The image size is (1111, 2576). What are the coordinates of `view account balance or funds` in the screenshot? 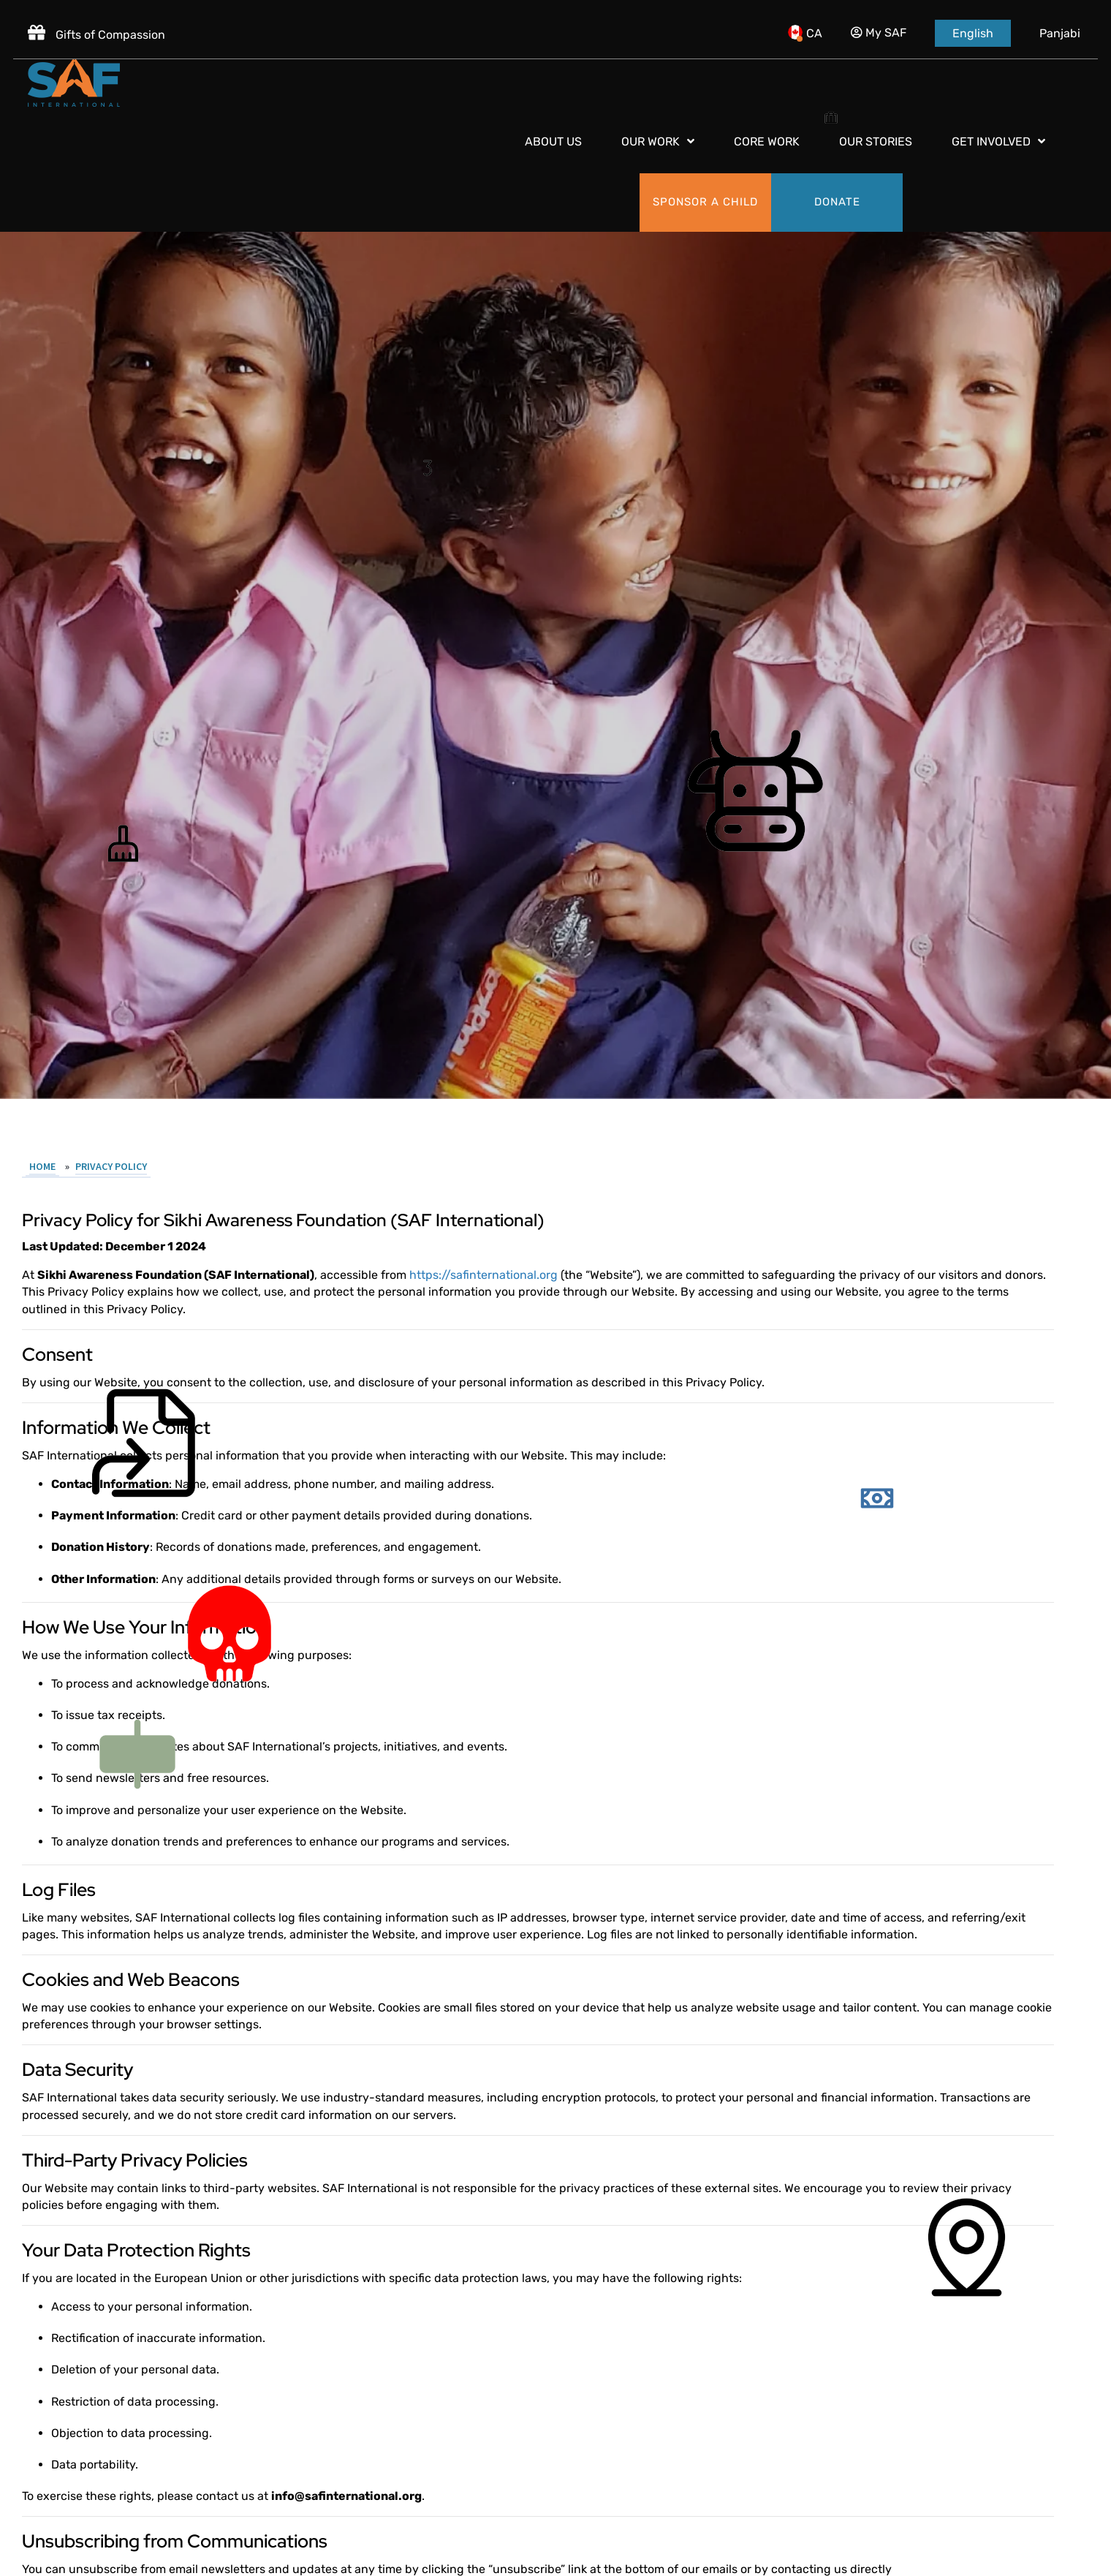 It's located at (877, 1498).